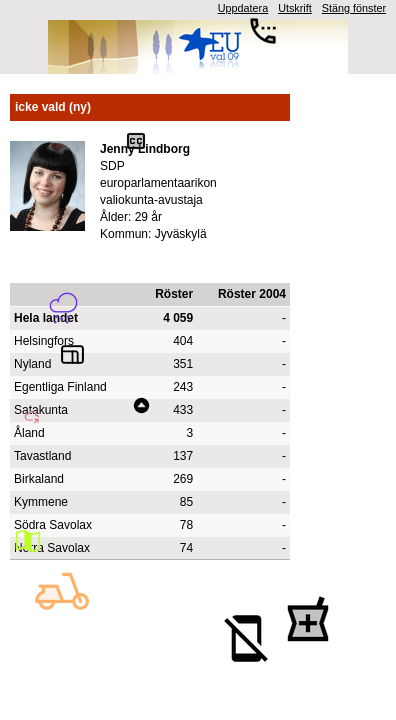 This screenshot has width=396, height=720. Describe the element at coordinates (63, 307) in the screenshot. I see `indicates snowy weather conditions` at that location.